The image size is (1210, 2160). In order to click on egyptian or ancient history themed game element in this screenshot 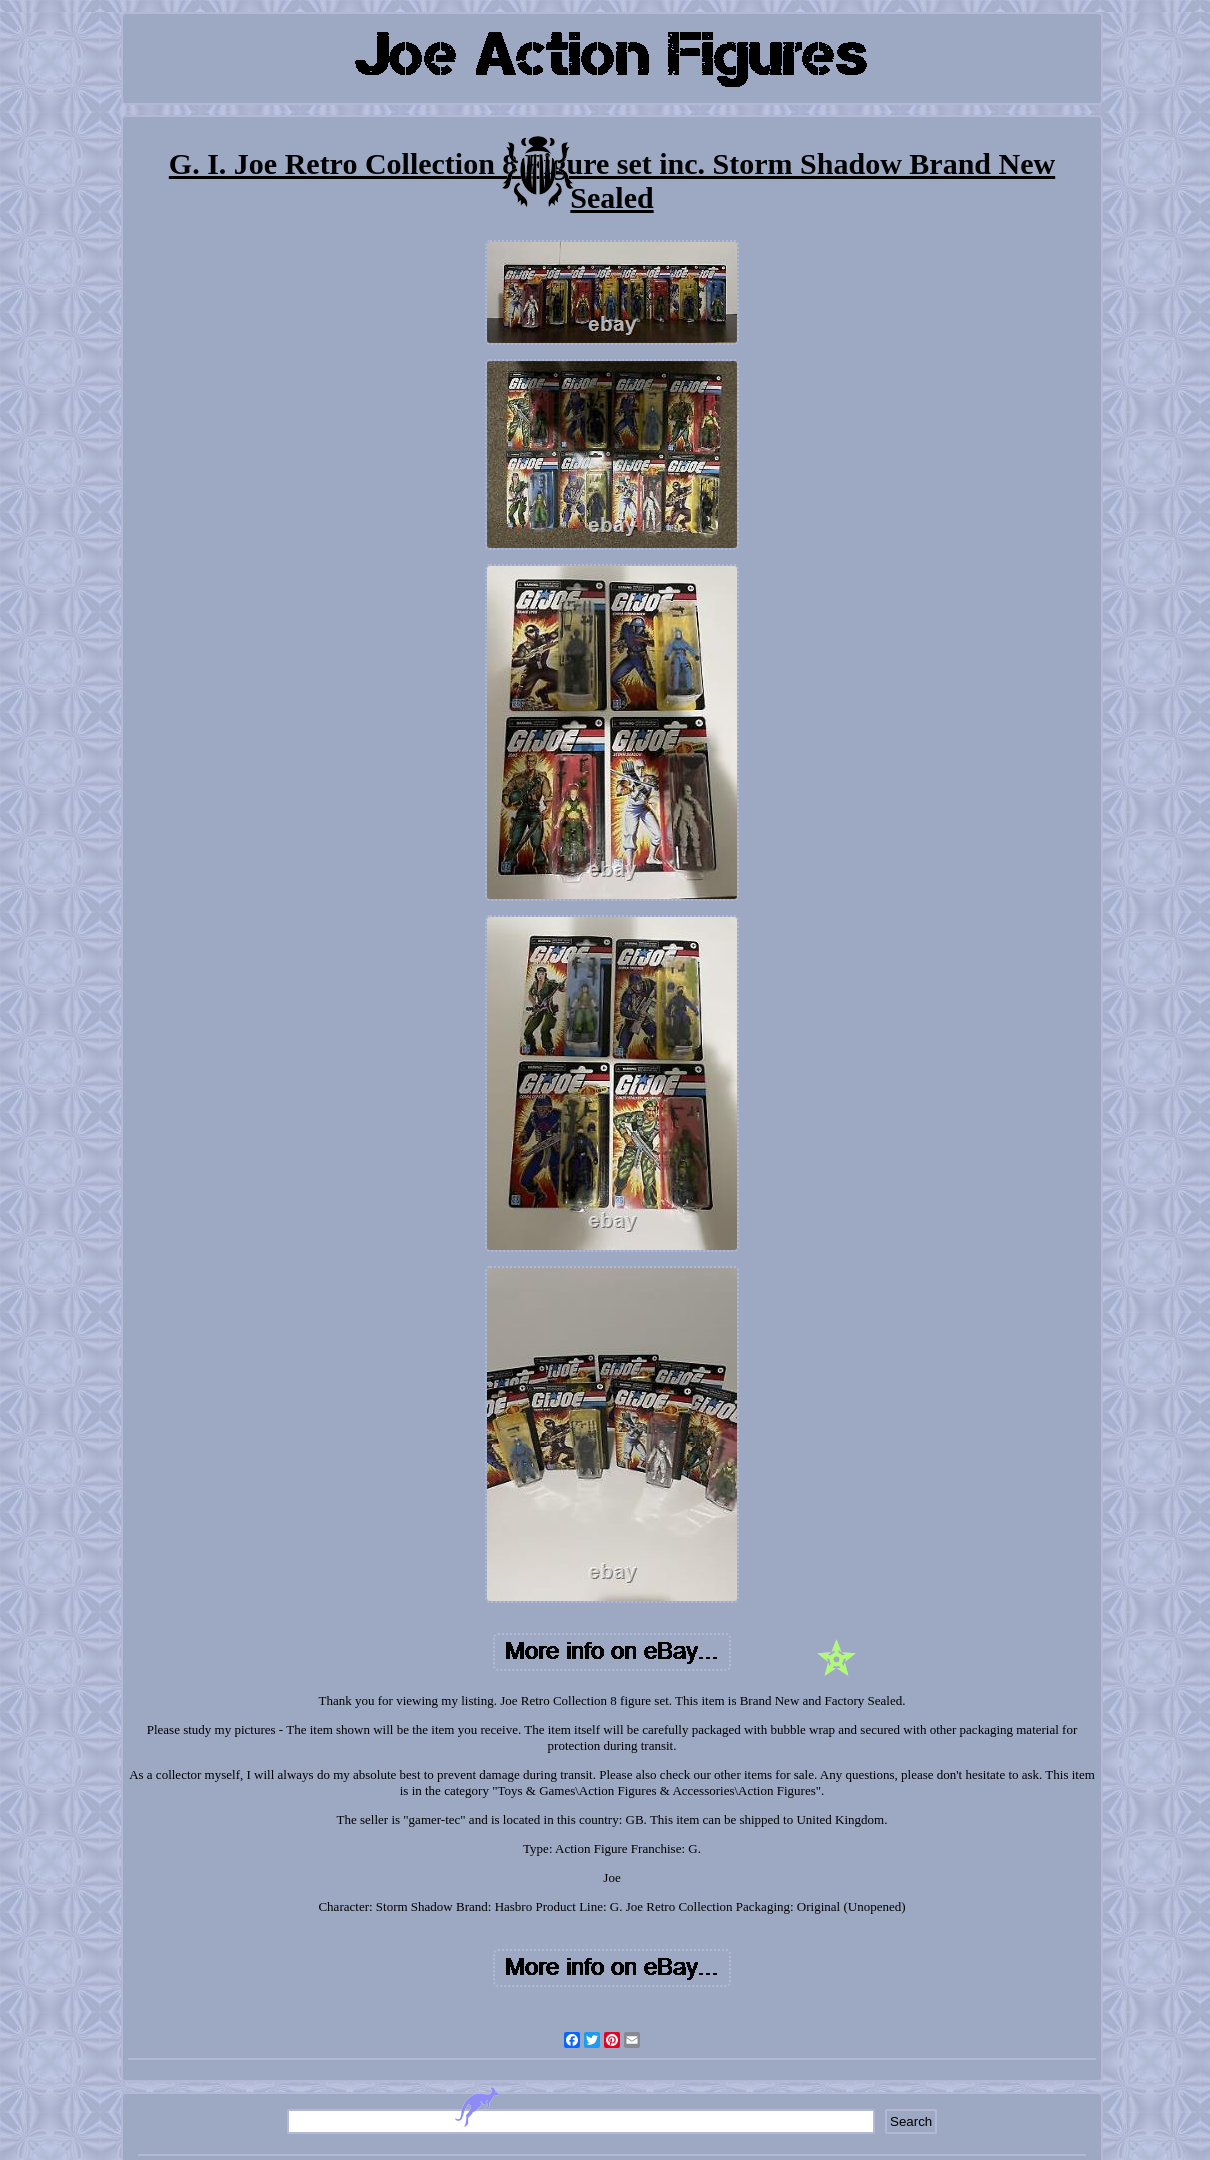, I will do `click(538, 172)`.